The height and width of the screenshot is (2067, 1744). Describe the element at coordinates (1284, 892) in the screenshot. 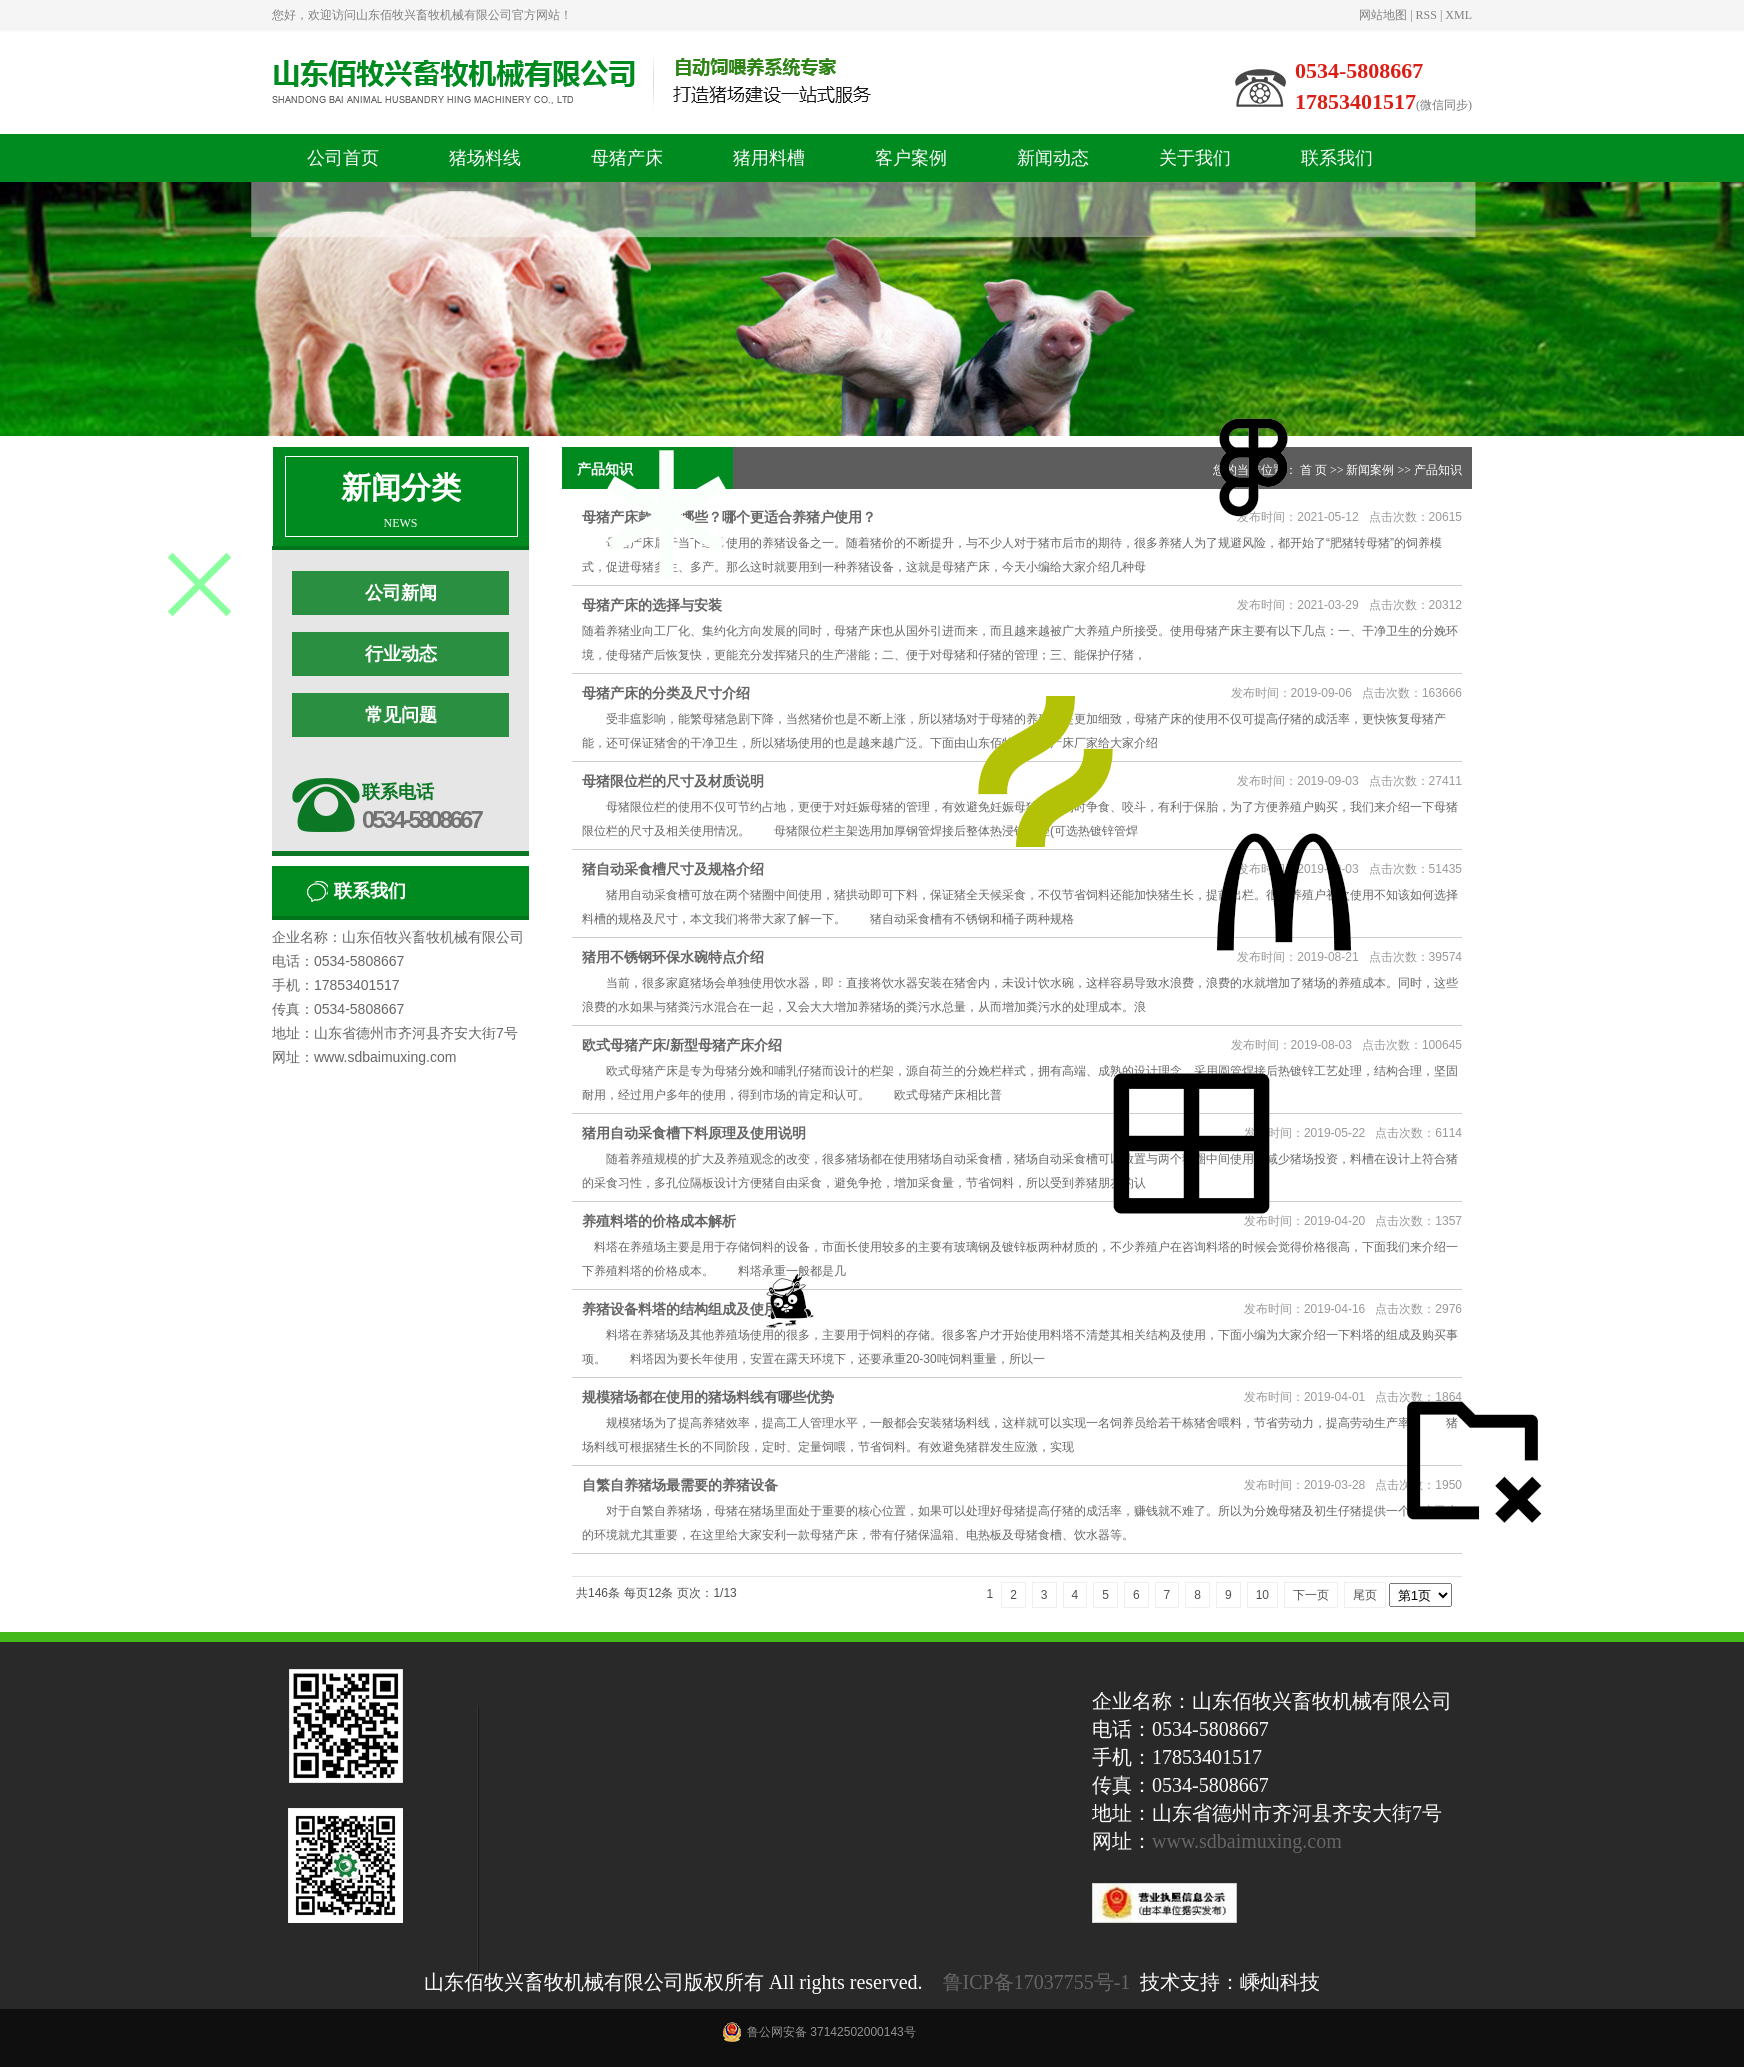

I see `open the McDonald's app` at that location.